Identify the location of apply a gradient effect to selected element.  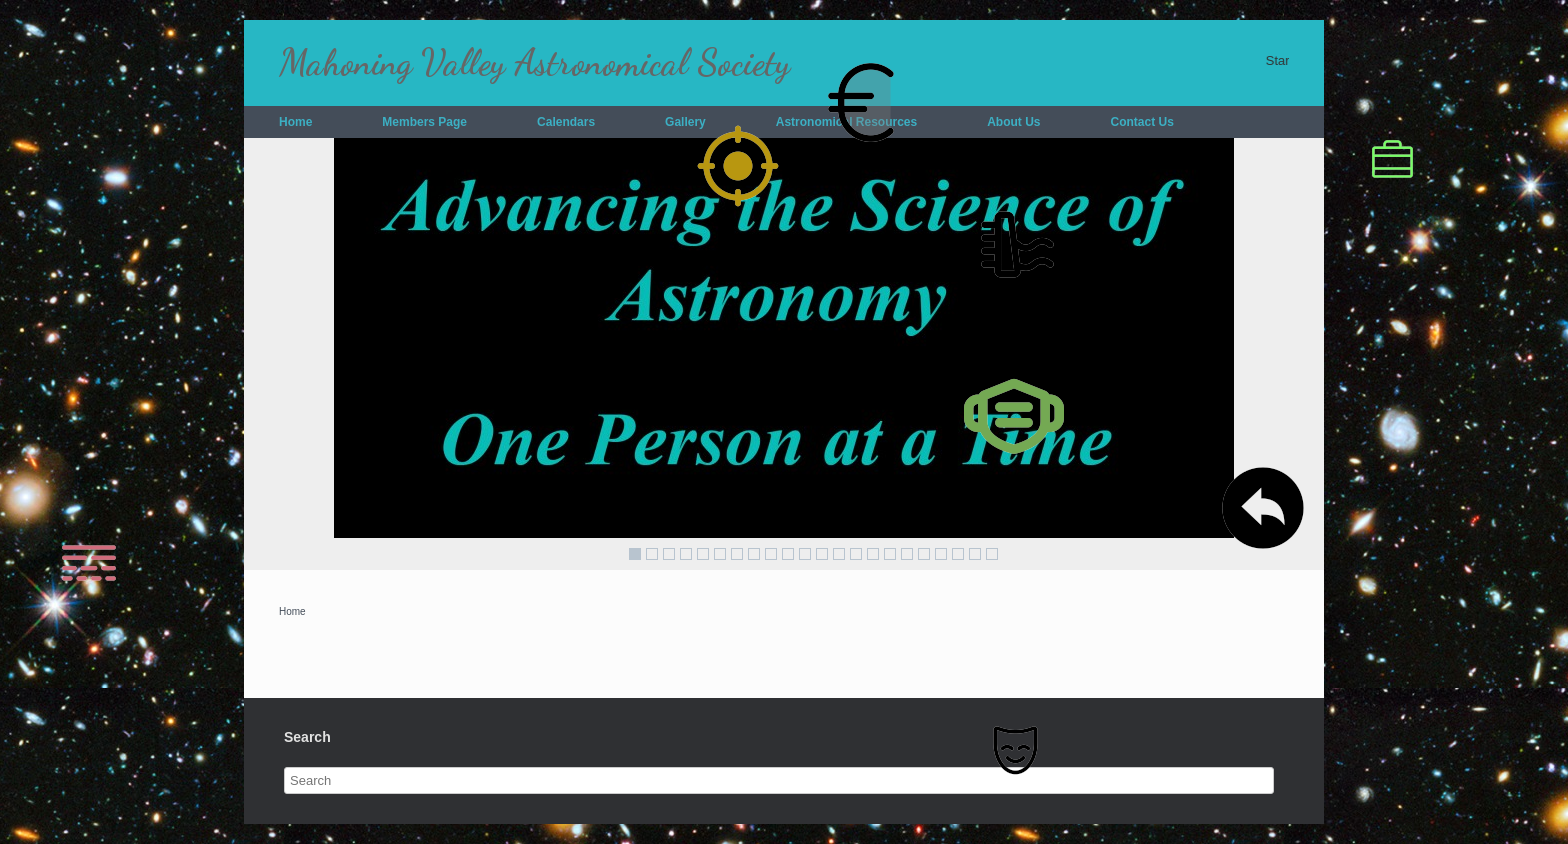
(89, 564).